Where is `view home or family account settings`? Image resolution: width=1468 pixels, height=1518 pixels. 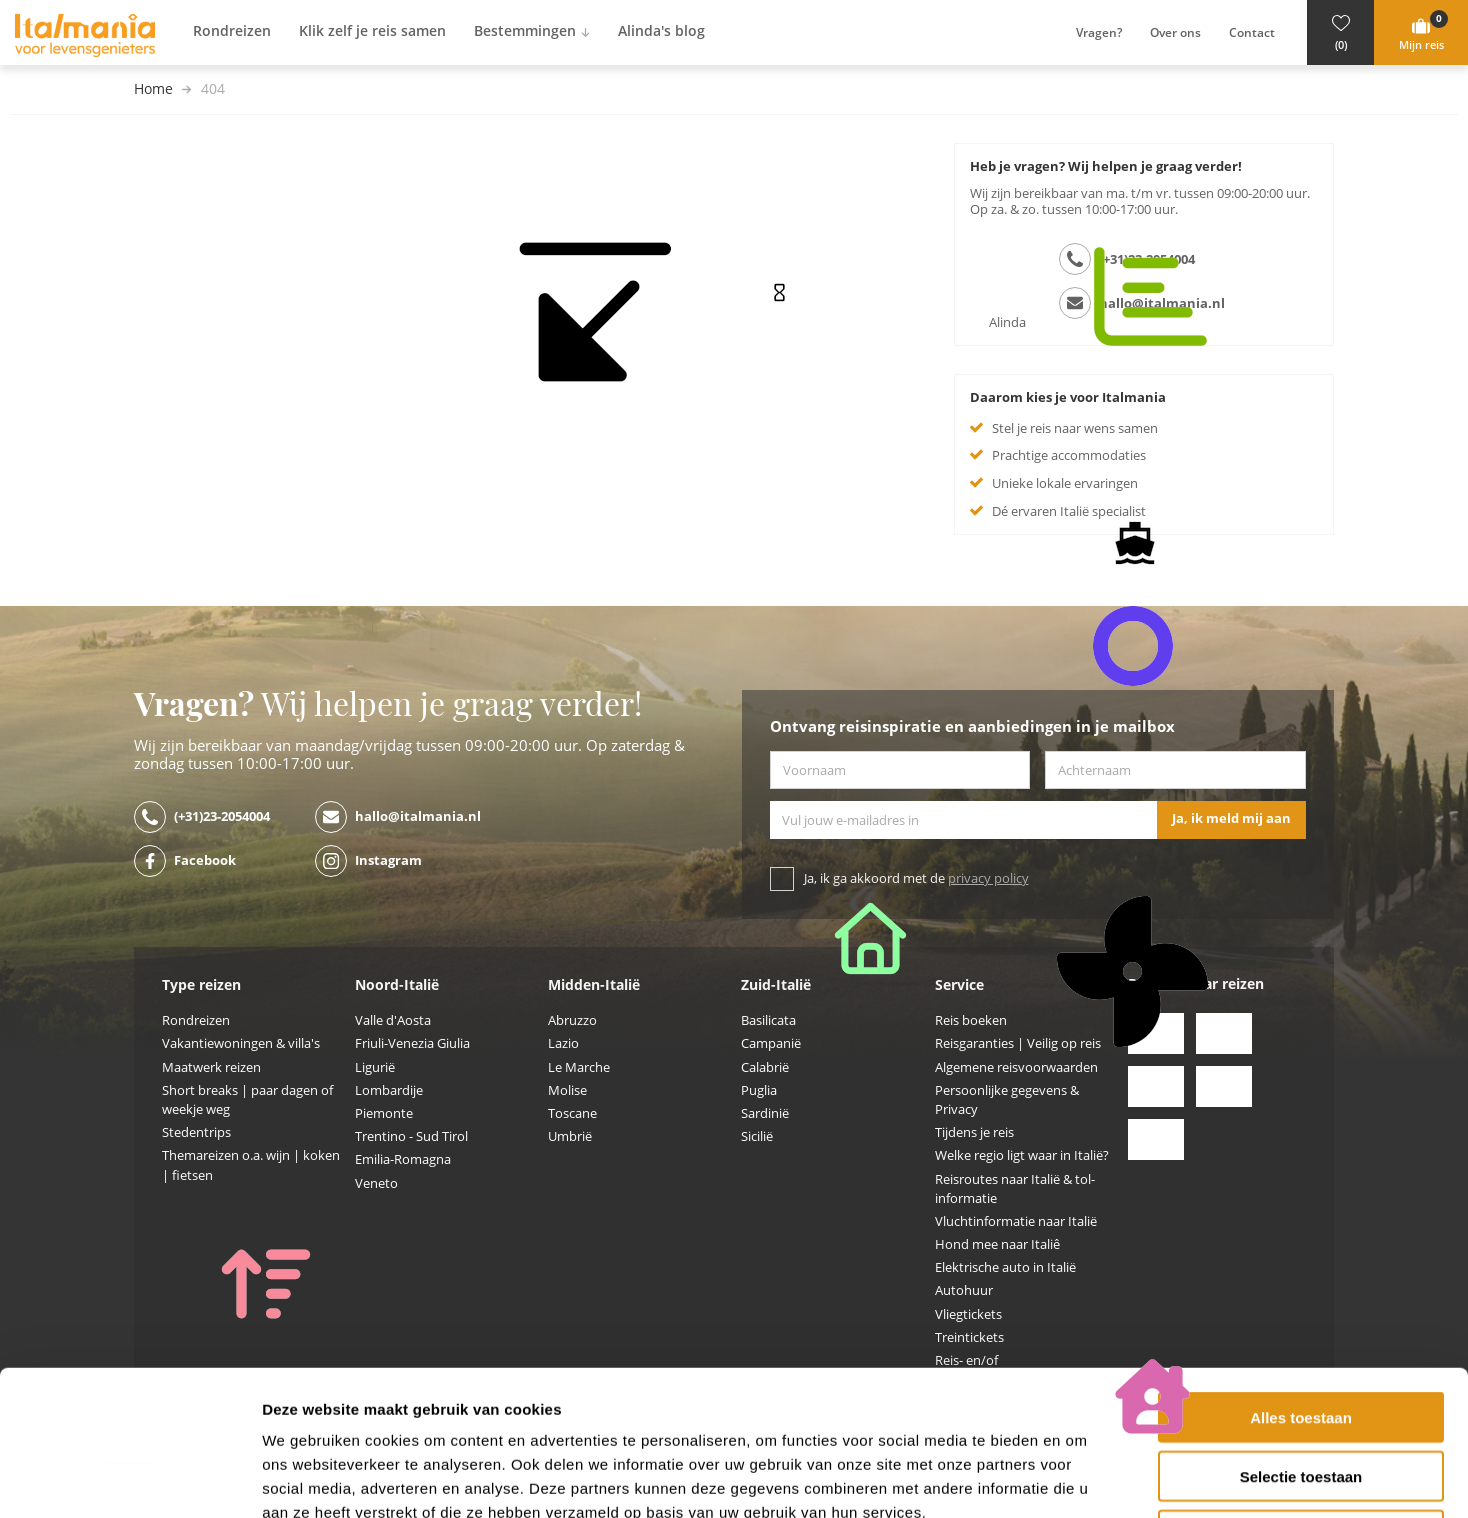
view home or family account settings is located at coordinates (1152, 1396).